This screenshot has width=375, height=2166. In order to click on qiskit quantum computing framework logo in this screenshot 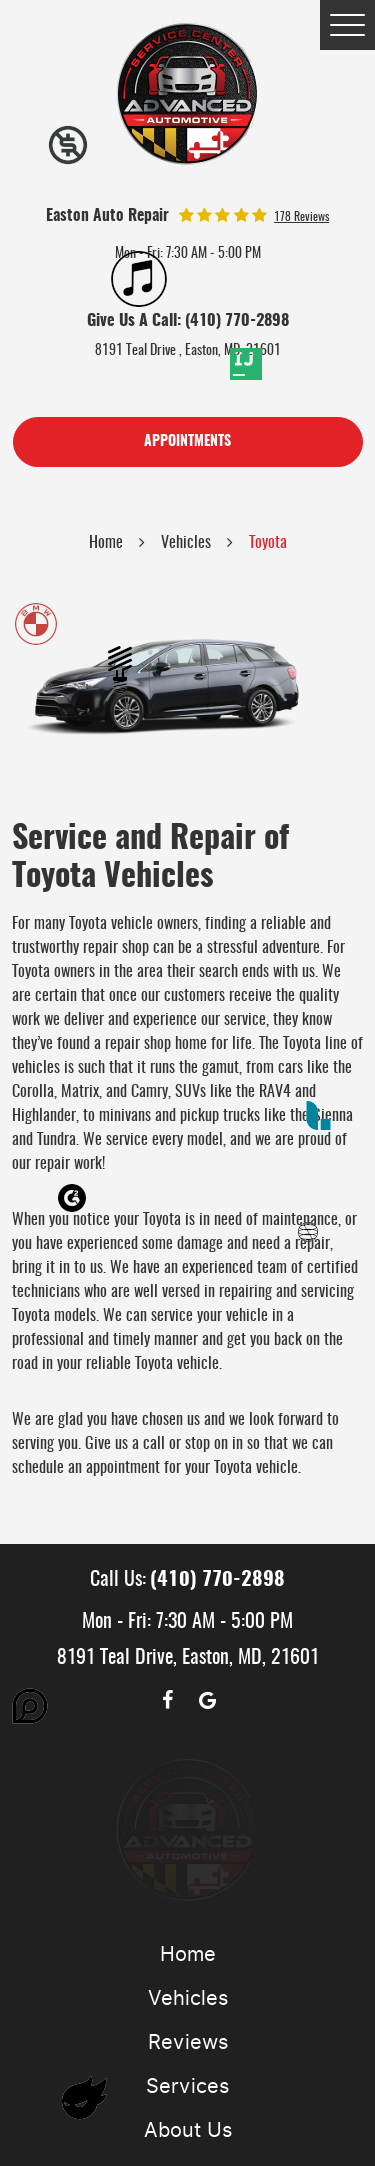, I will do `click(308, 1232)`.